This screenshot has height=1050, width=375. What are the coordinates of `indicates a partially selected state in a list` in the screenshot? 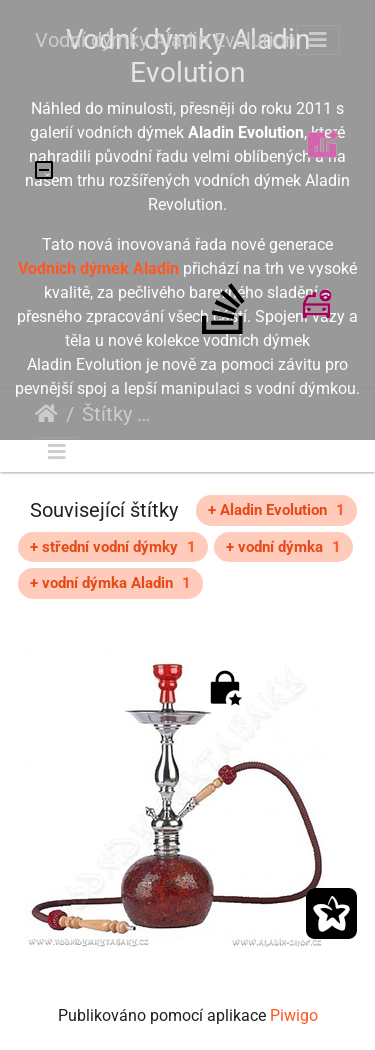 It's located at (44, 170).